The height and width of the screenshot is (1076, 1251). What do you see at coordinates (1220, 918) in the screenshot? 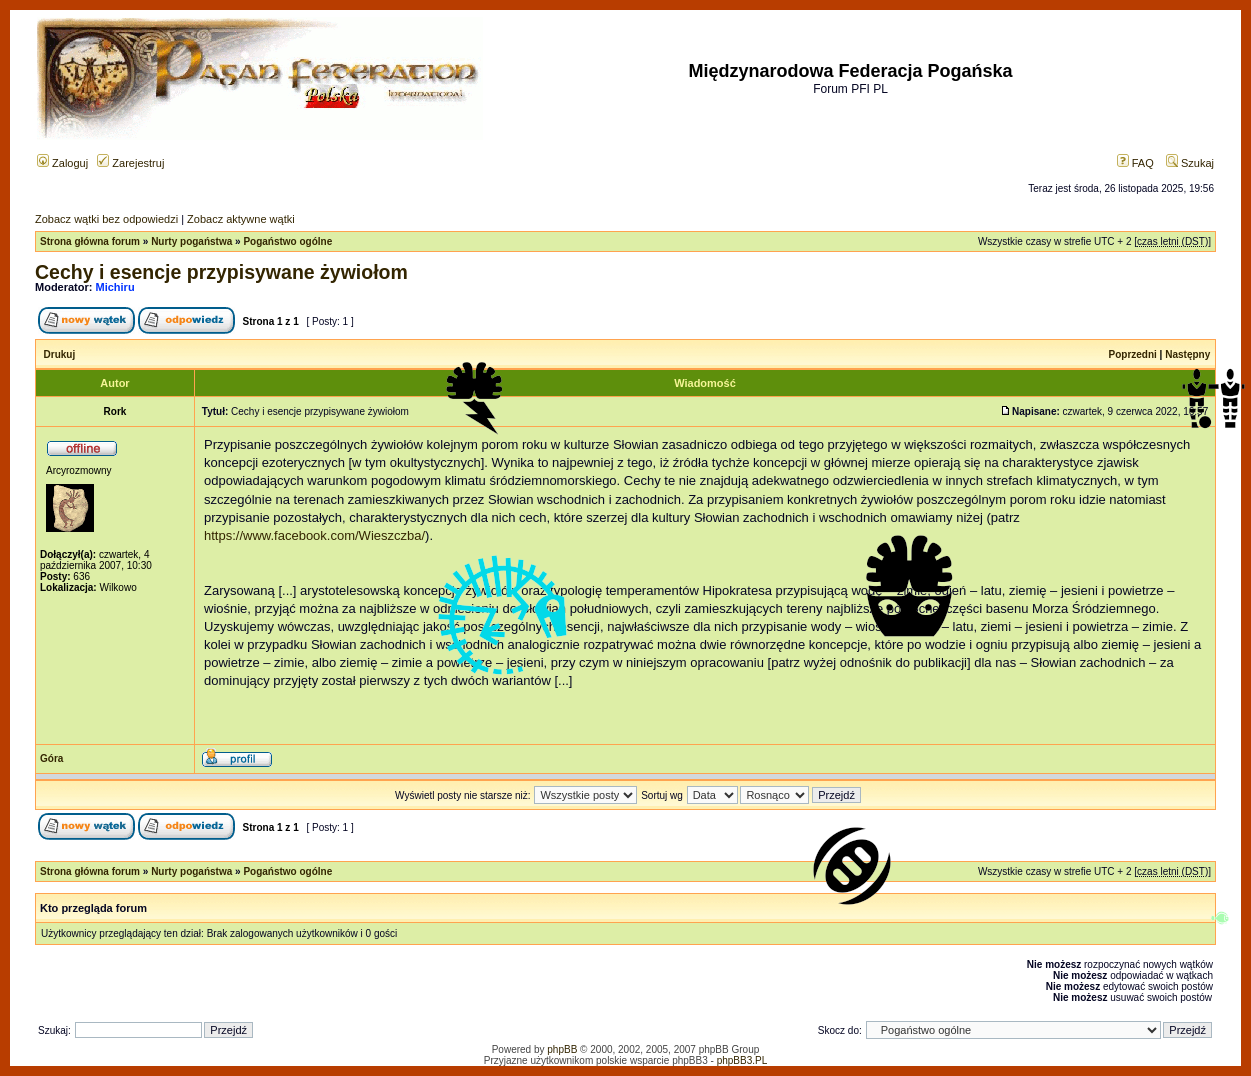
I see `select flatfish in a fishing or aquarium game` at bounding box center [1220, 918].